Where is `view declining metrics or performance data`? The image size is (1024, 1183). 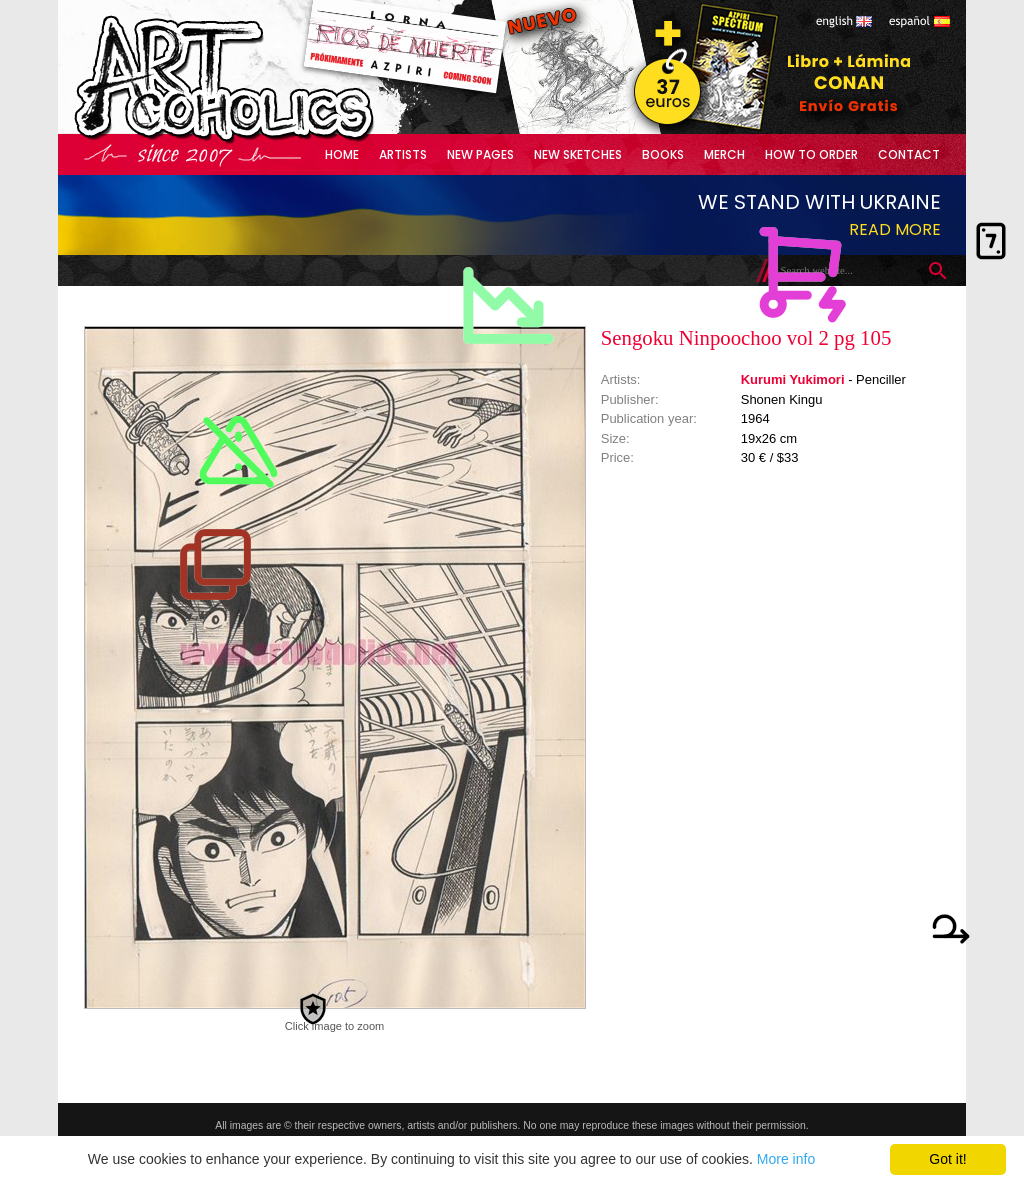 view declining metrics or performance data is located at coordinates (508, 305).